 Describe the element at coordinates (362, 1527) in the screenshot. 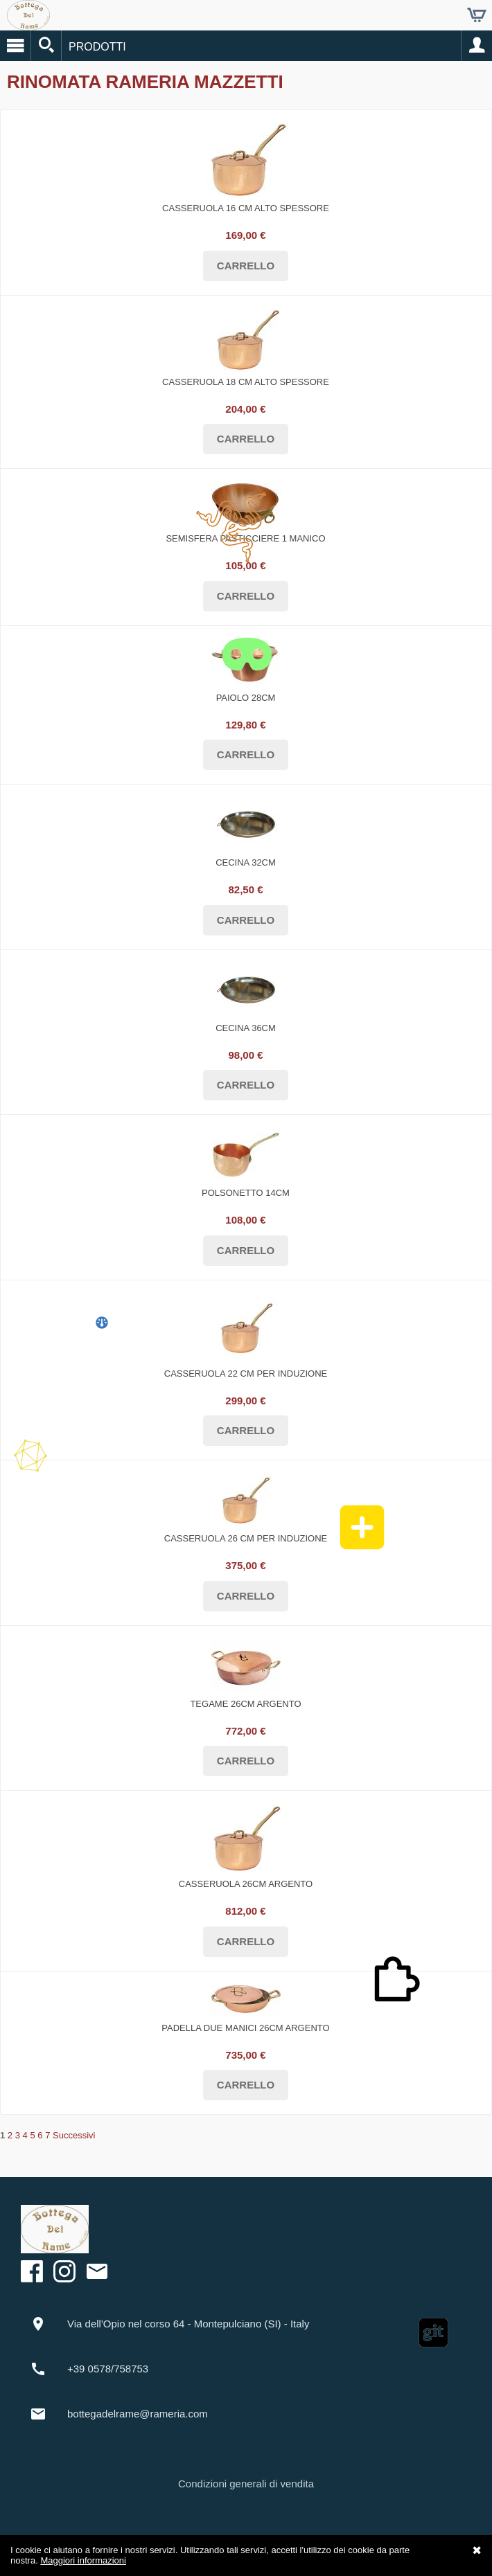

I see `add a new item` at that location.